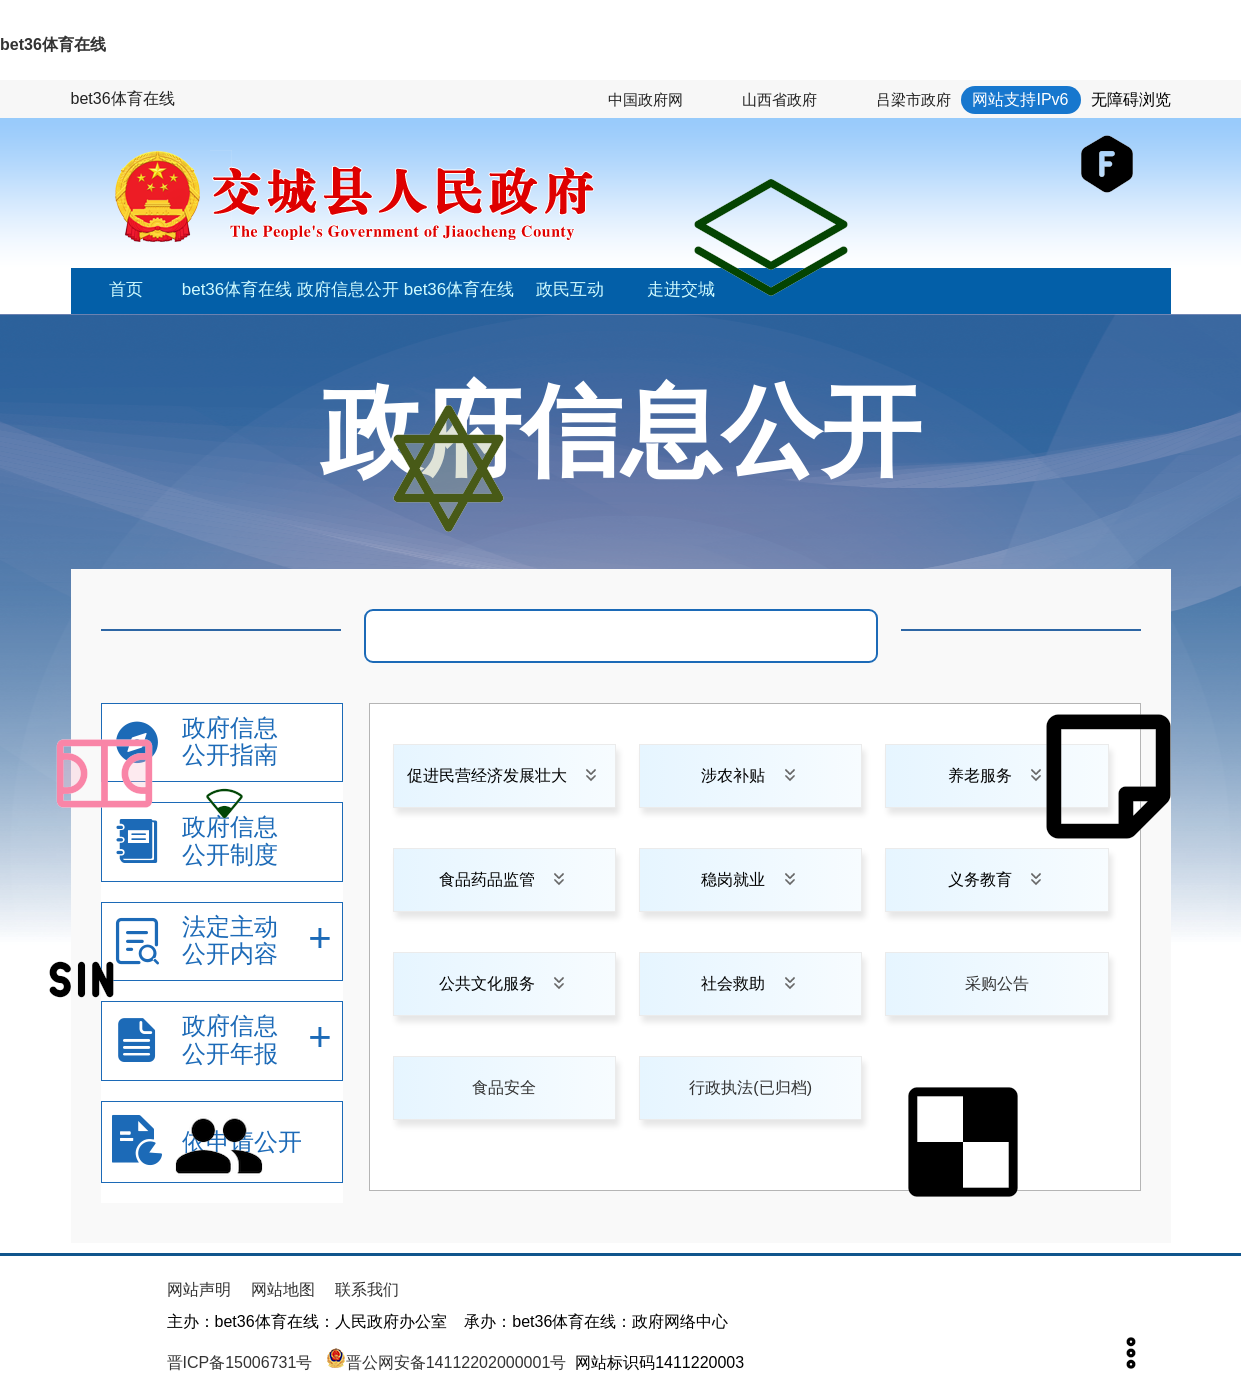  I want to click on view layers or stacked content, so click(771, 240).